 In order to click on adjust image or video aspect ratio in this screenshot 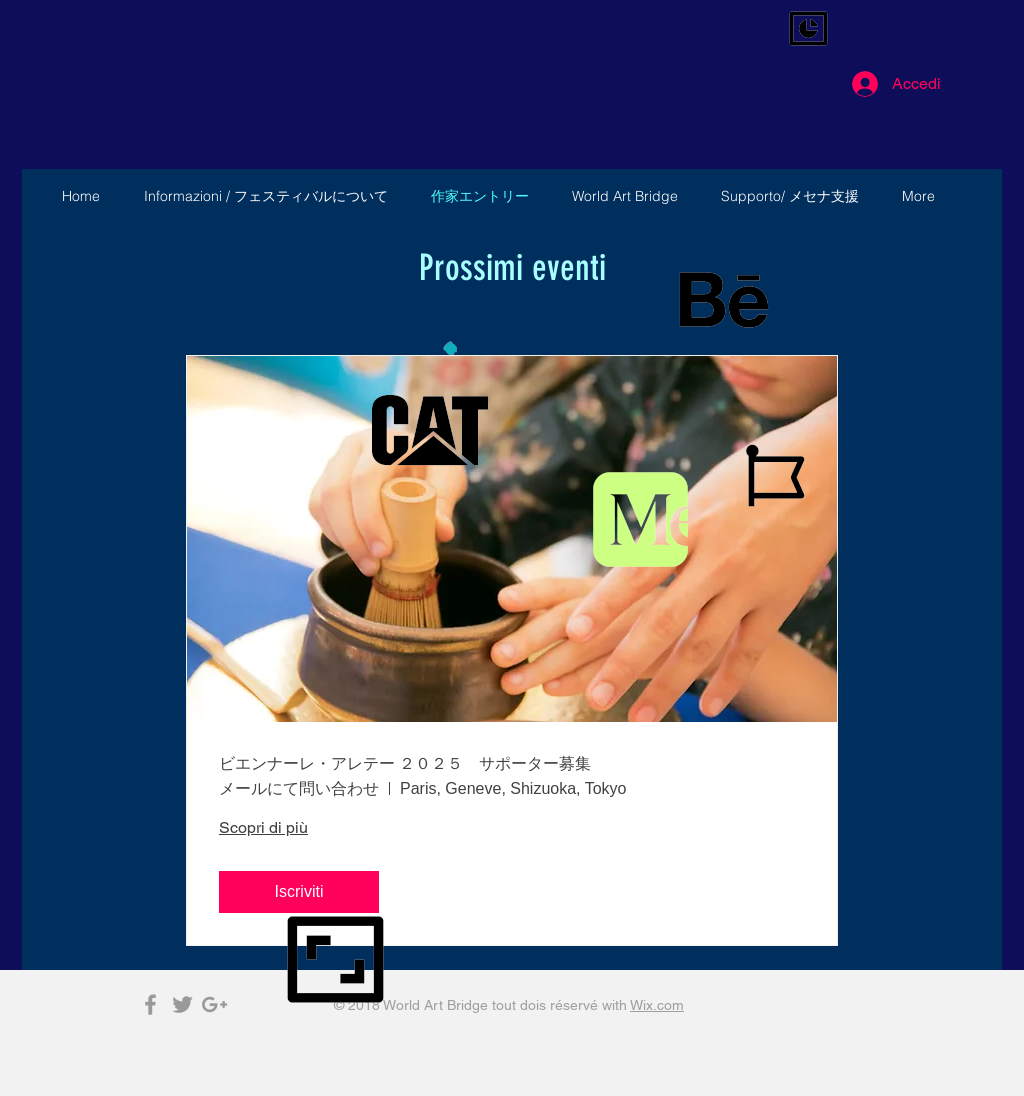, I will do `click(335, 959)`.